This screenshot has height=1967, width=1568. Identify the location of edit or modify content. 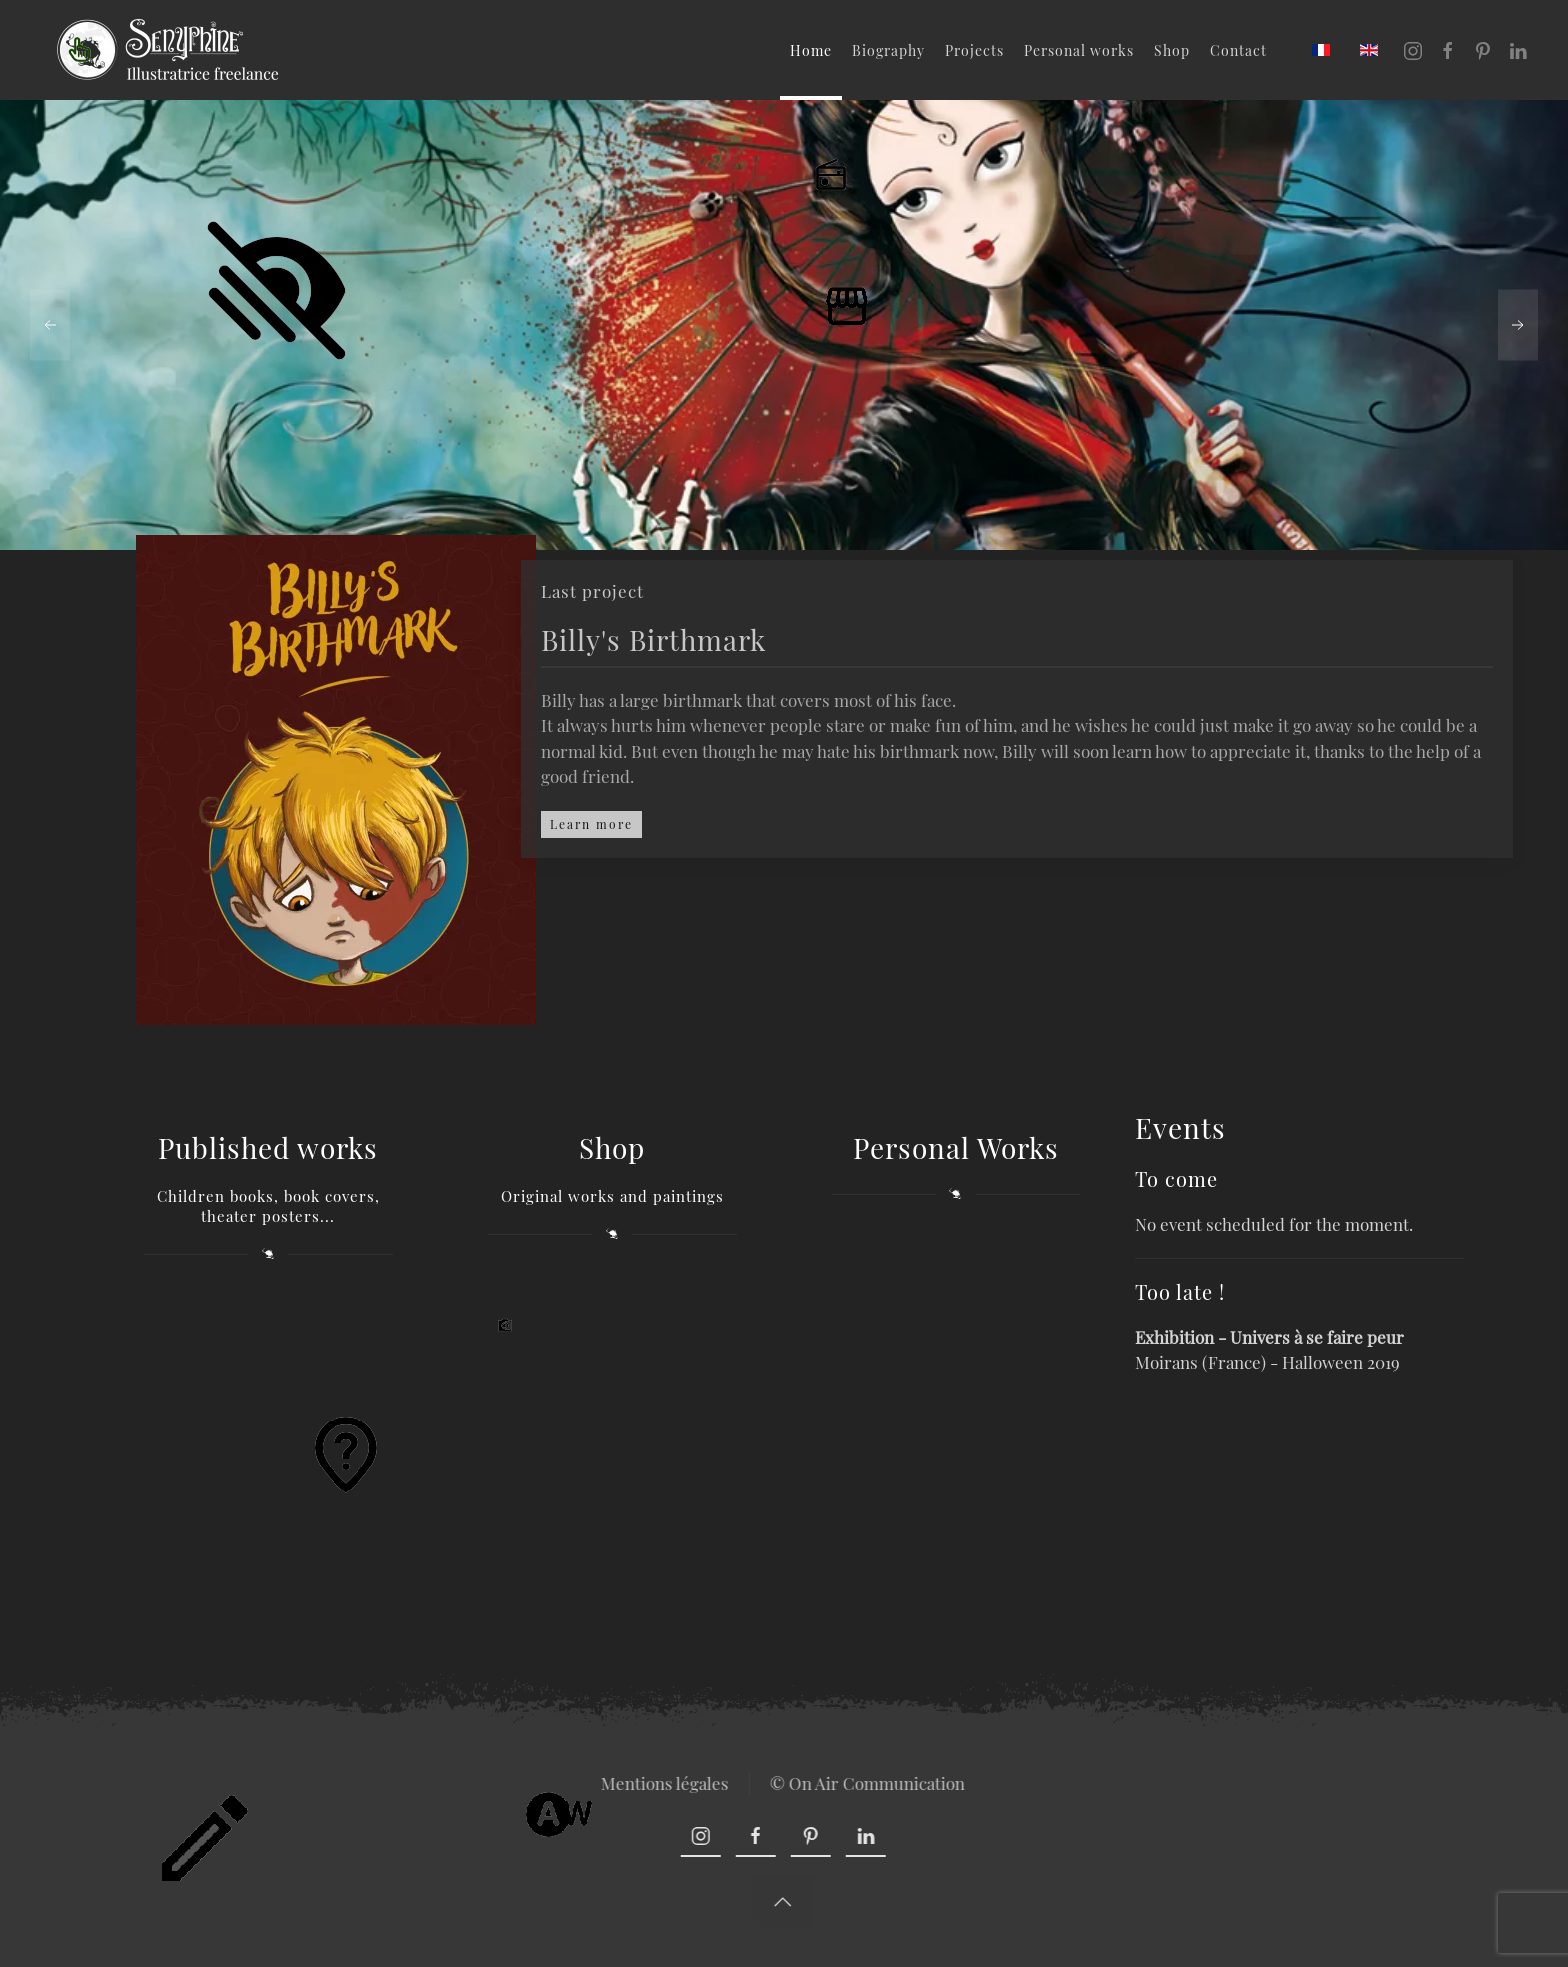
(205, 1838).